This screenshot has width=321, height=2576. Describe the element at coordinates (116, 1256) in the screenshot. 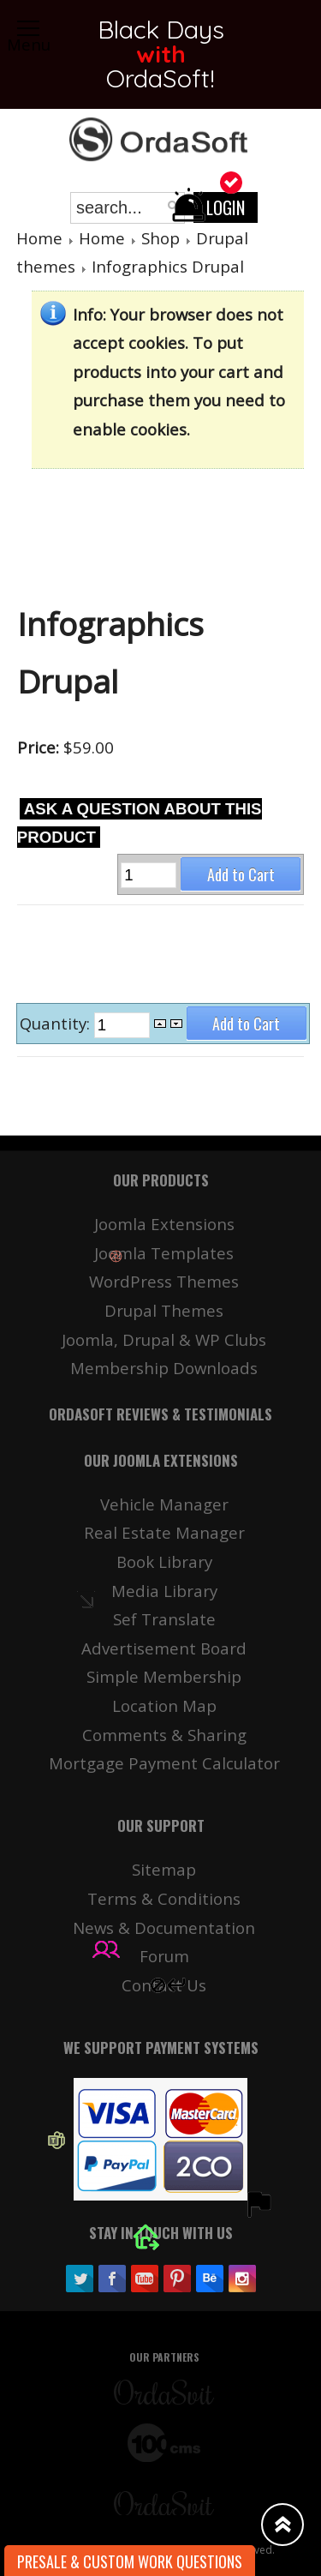

I see `adjust camera aperture settings` at that location.